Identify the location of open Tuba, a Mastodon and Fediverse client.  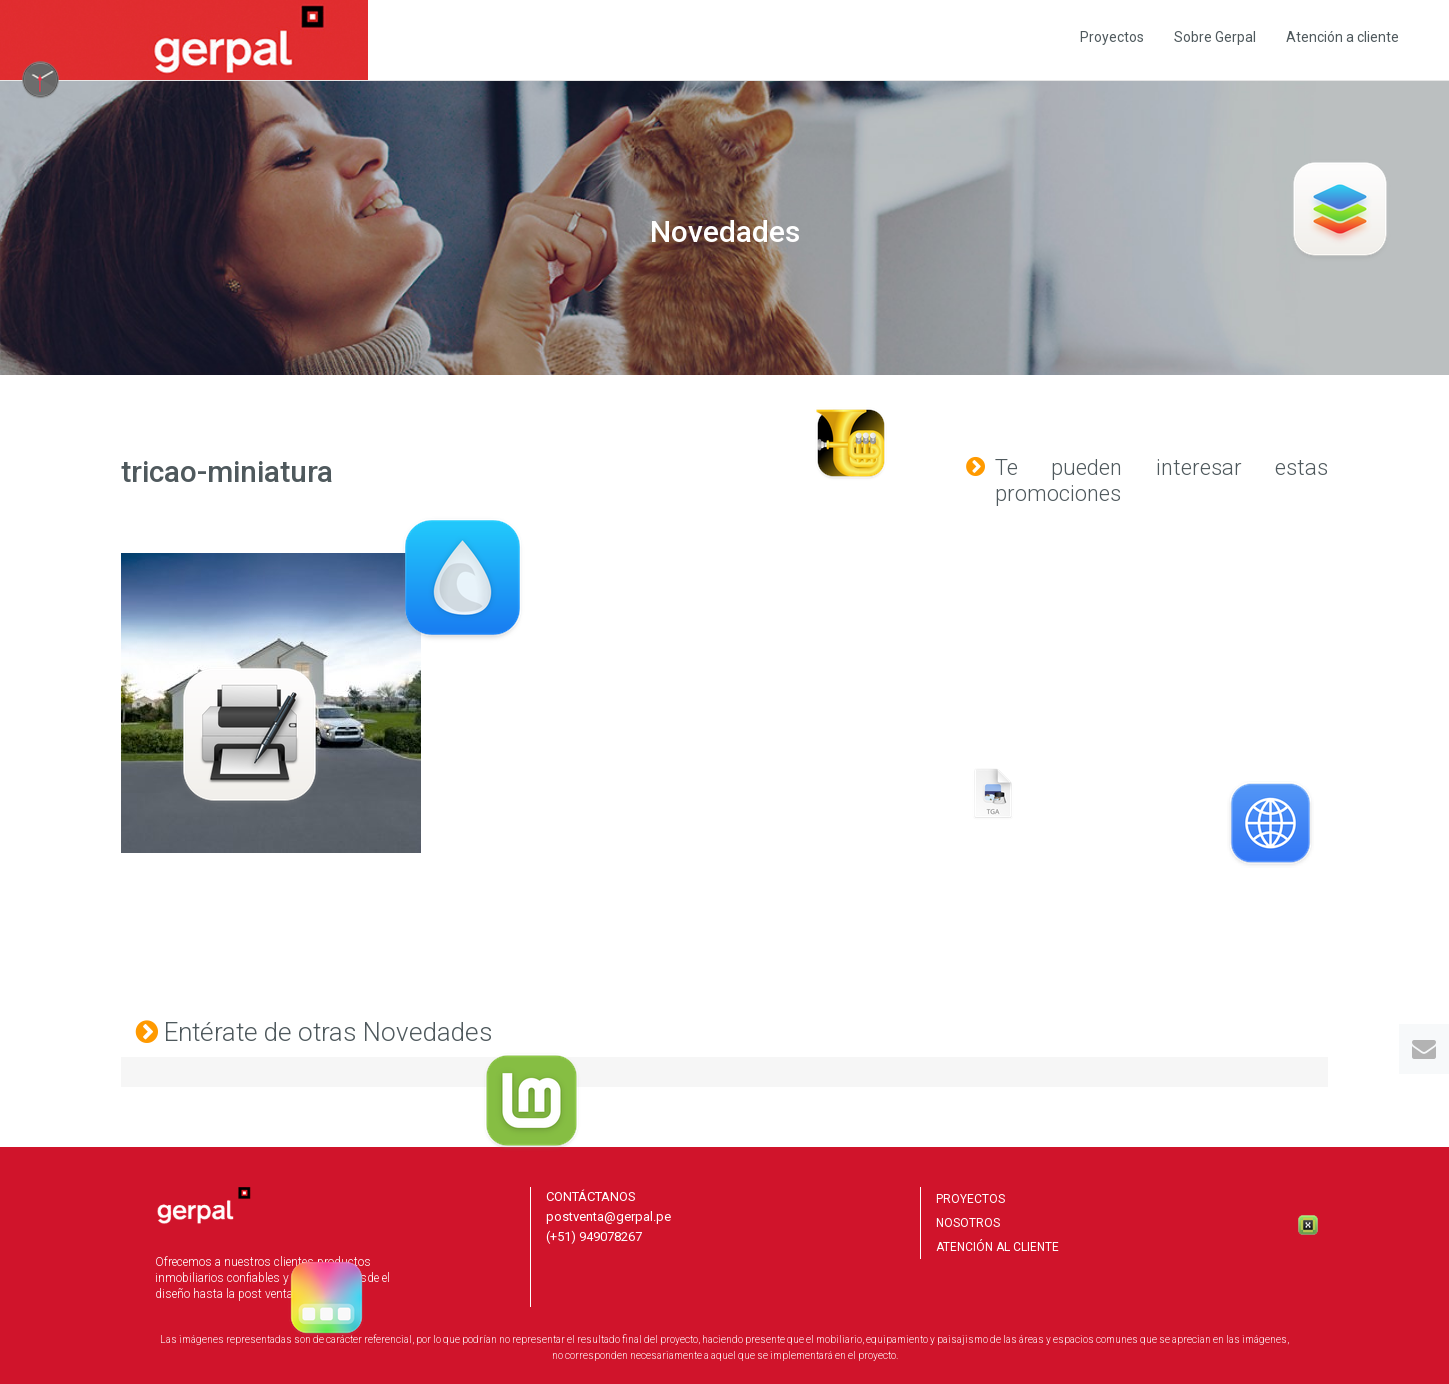
(851, 443).